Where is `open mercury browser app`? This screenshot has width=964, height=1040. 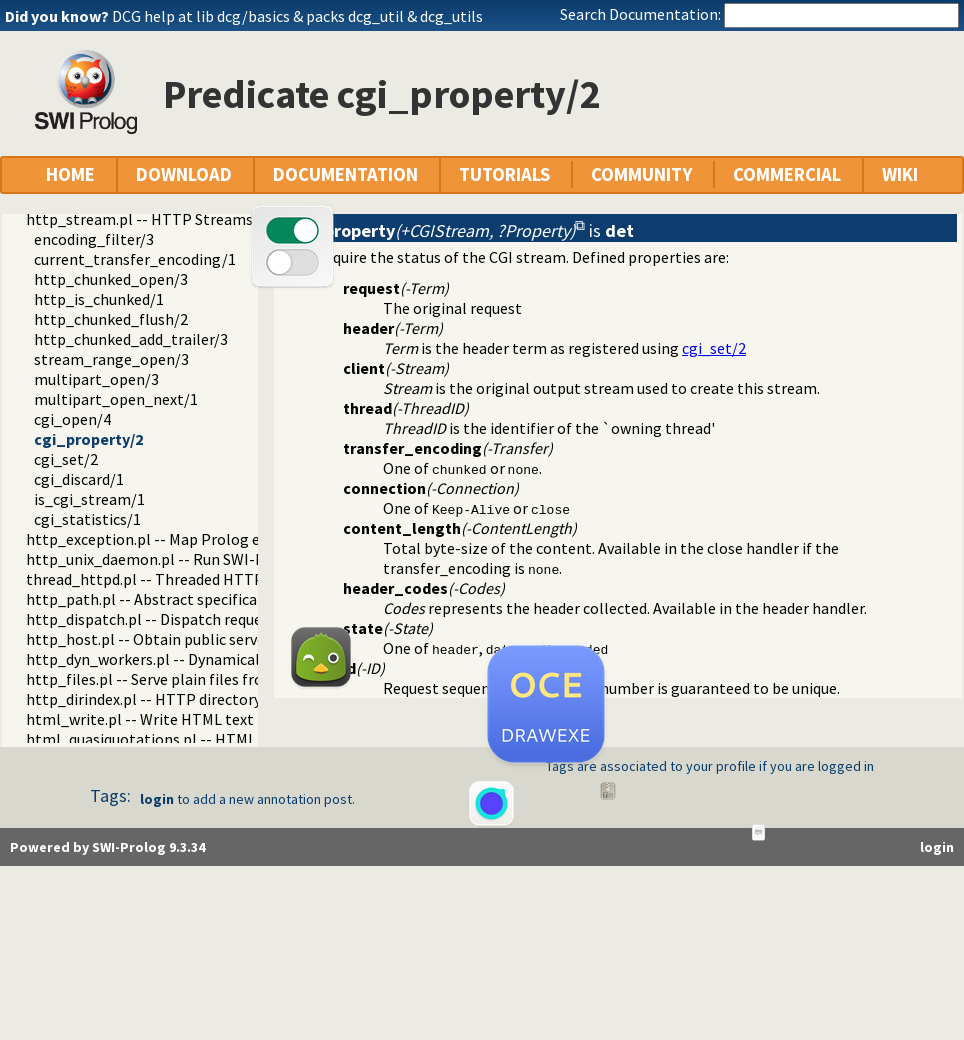
open mercury browser app is located at coordinates (491, 803).